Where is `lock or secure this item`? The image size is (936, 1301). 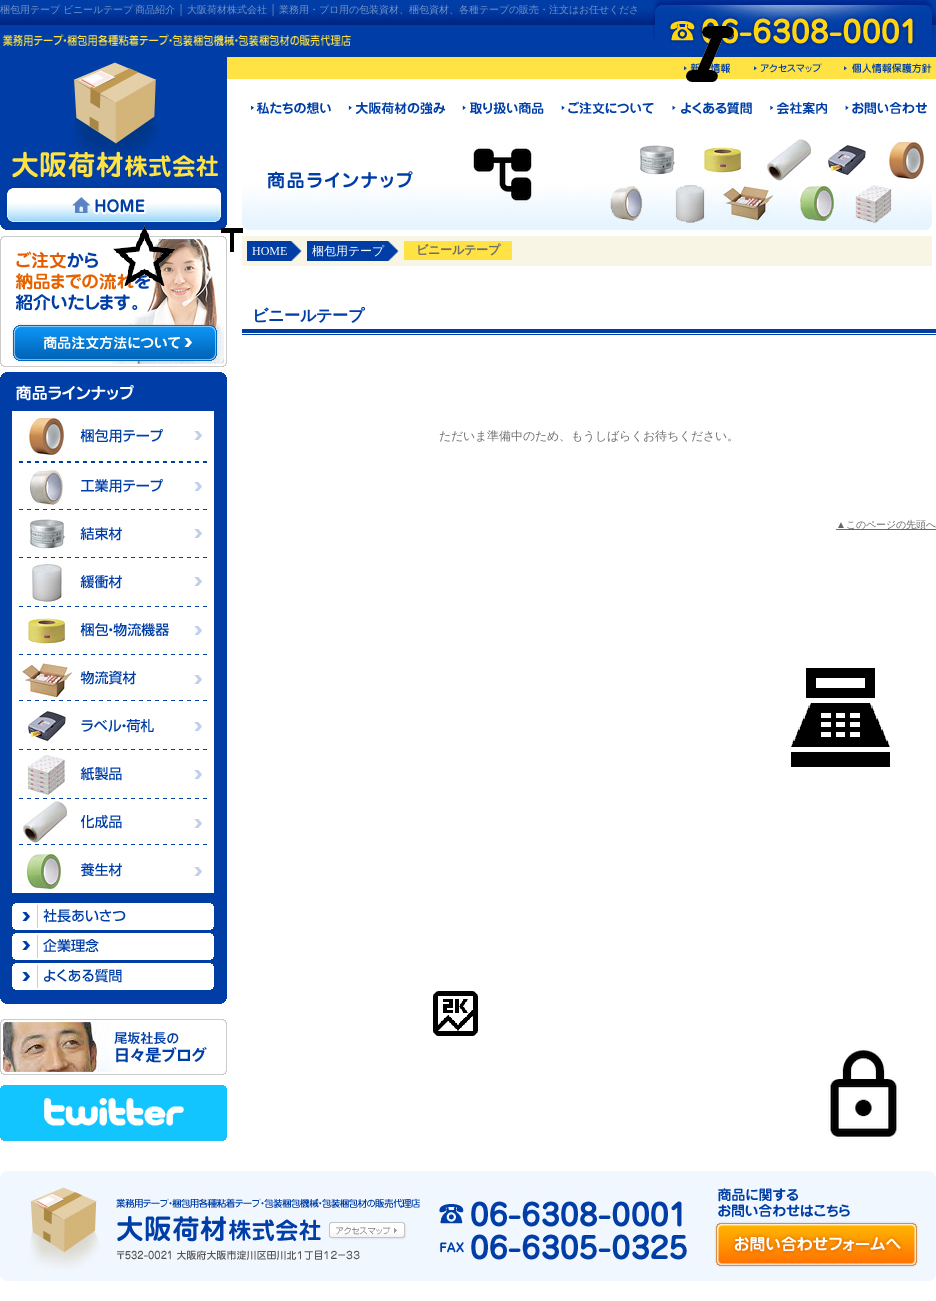
lock or secure this item is located at coordinates (863, 1095).